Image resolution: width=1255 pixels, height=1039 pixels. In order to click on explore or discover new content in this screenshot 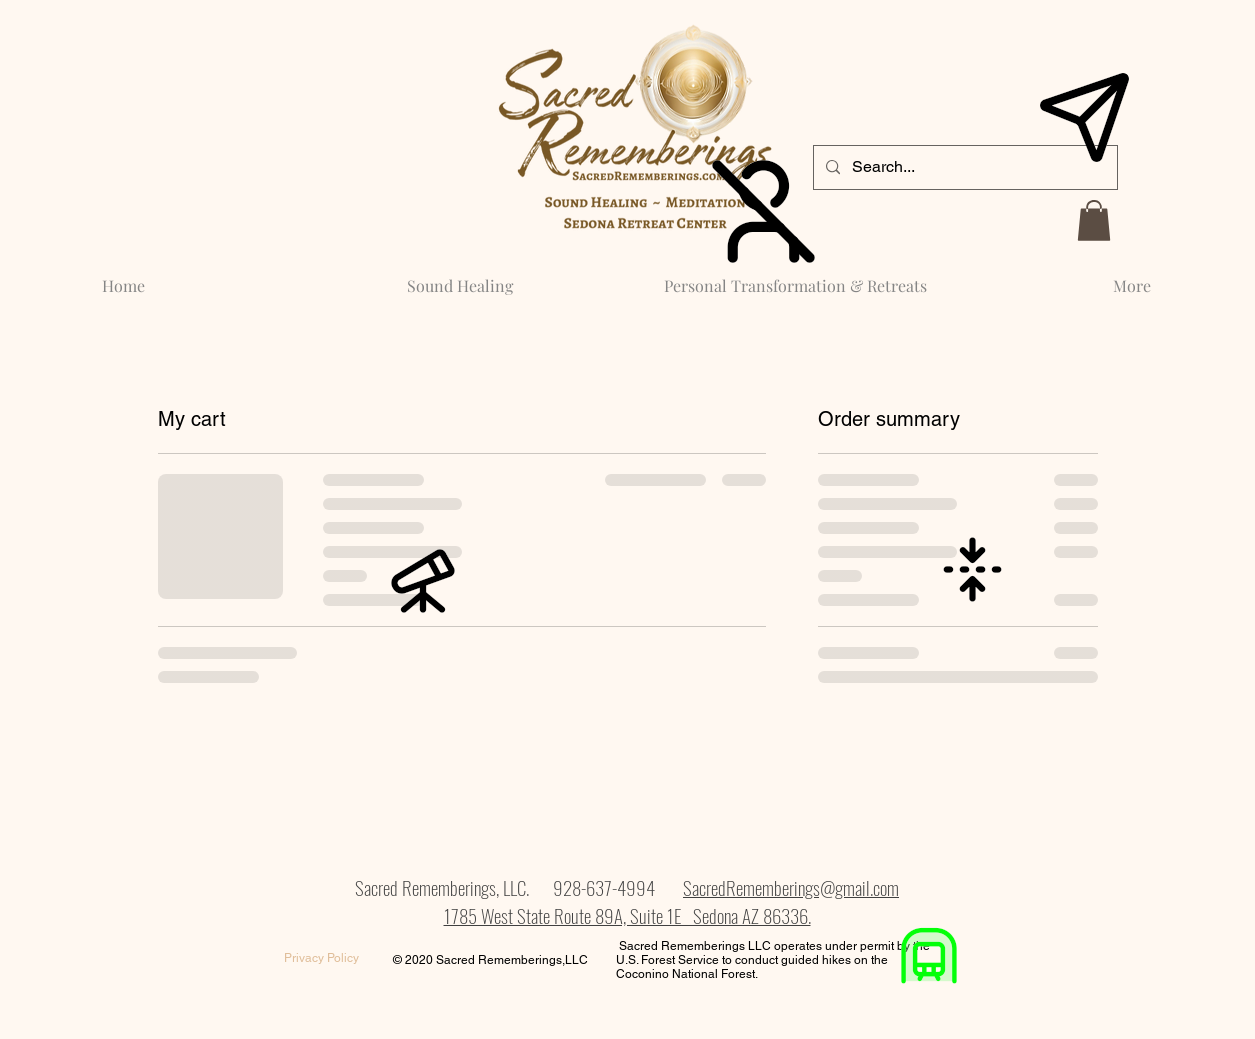, I will do `click(423, 581)`.